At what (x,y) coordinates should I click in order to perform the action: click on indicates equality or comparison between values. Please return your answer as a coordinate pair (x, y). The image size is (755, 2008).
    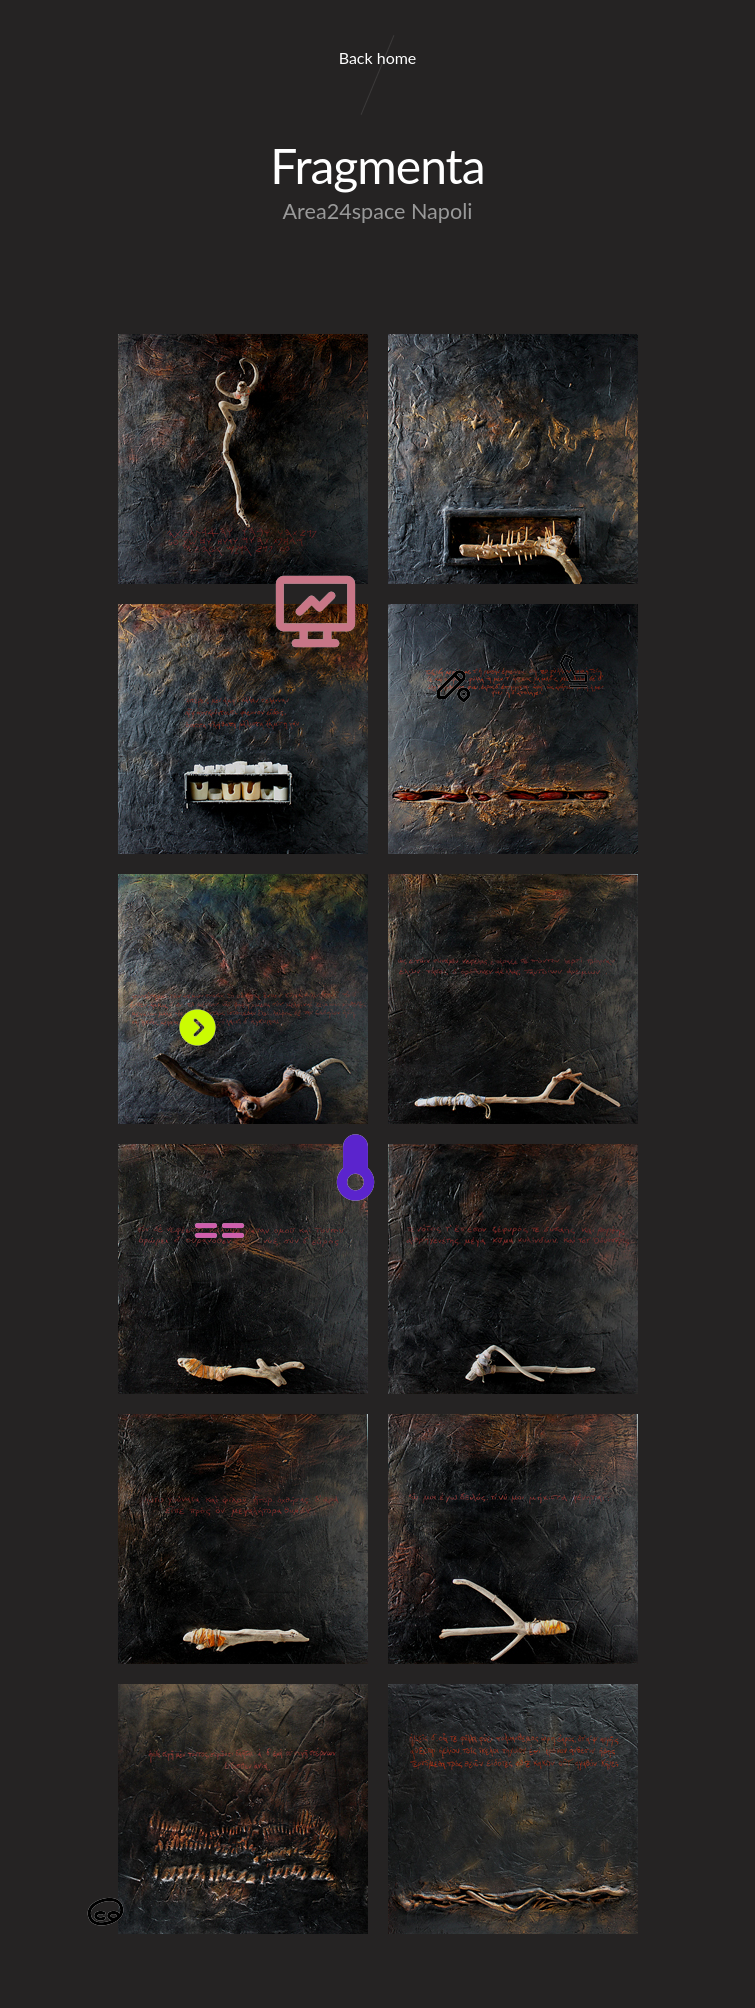
    Looking at the image, I should click on (219, 1230).